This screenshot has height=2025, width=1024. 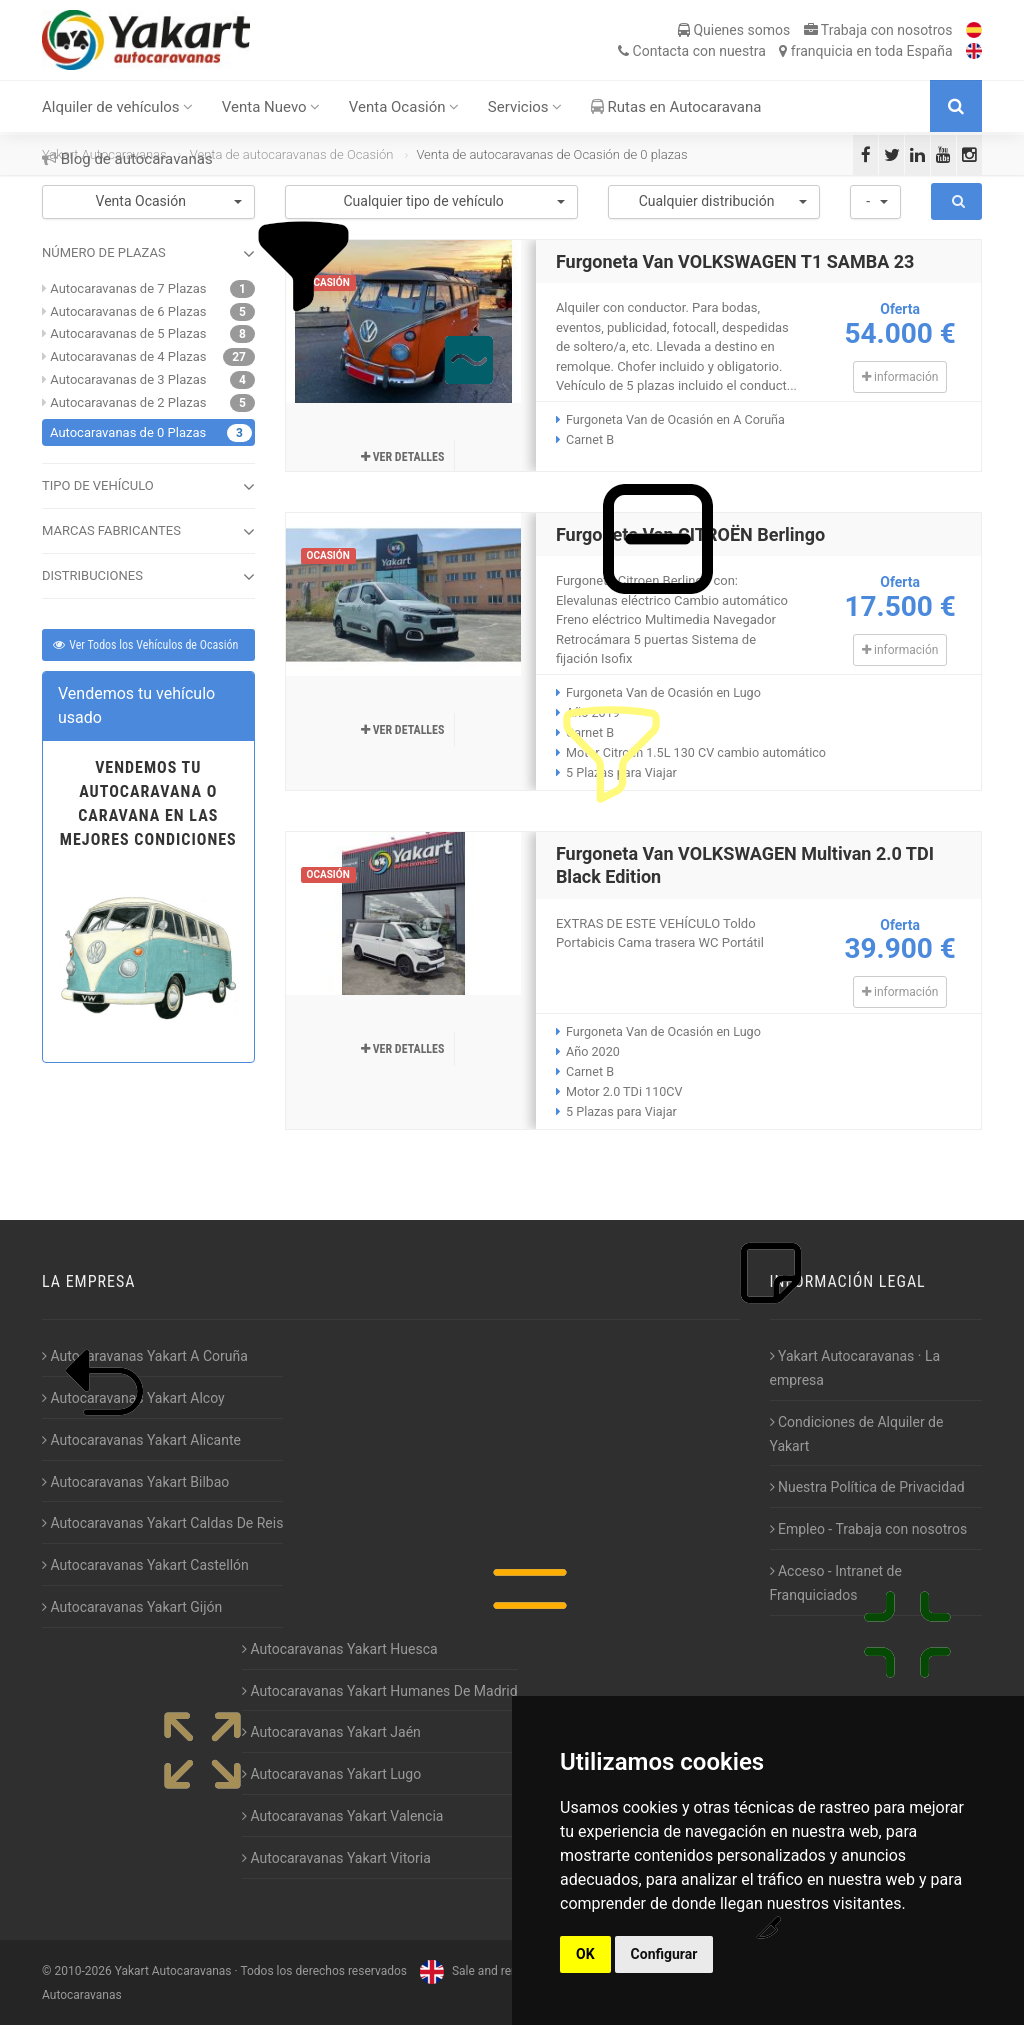 I want to click on filter or sort content, so click(x=303, y=266).